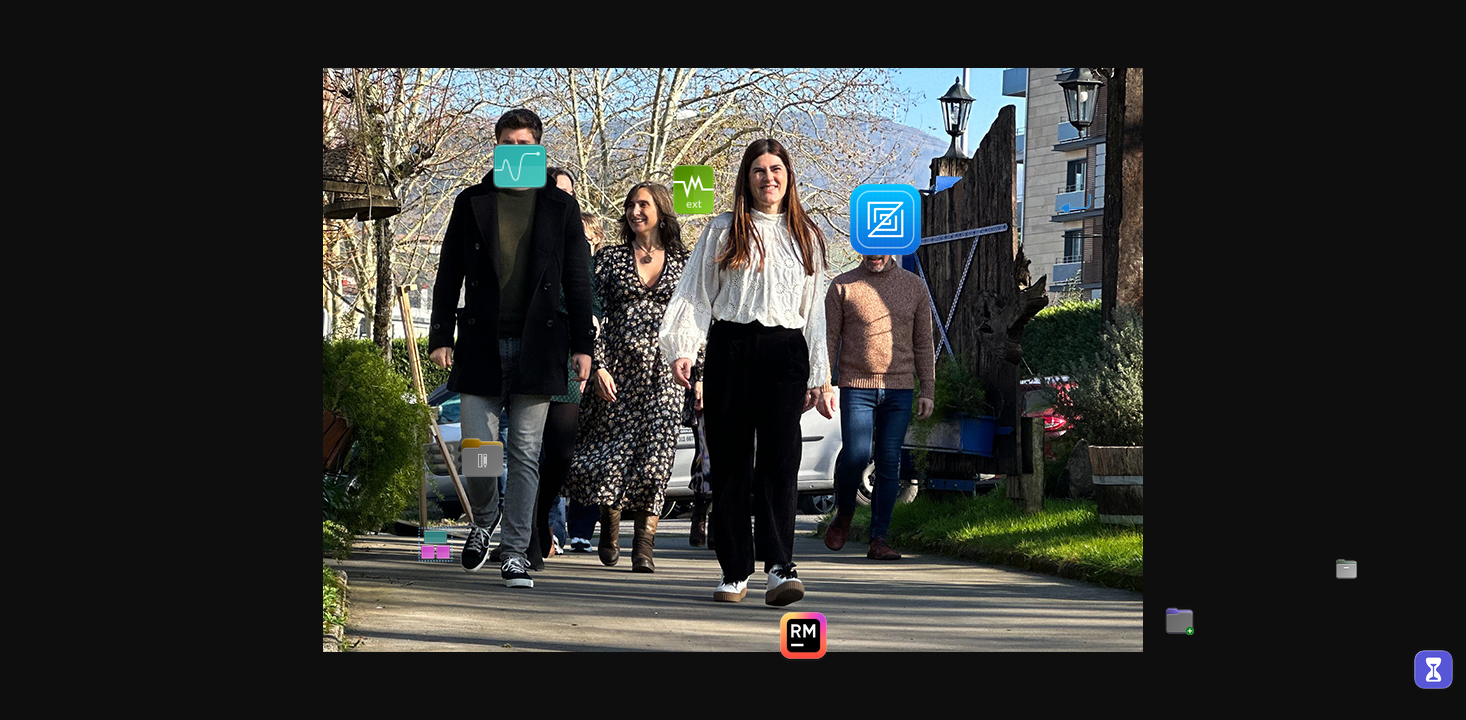  I want to click on virtualbox extension pack file, so click(693, 189).